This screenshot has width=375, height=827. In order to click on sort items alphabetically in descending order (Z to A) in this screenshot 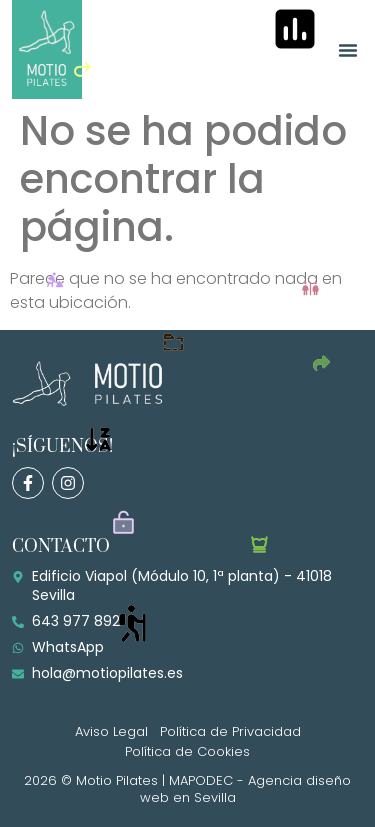, I will do `click(98, 439)`.